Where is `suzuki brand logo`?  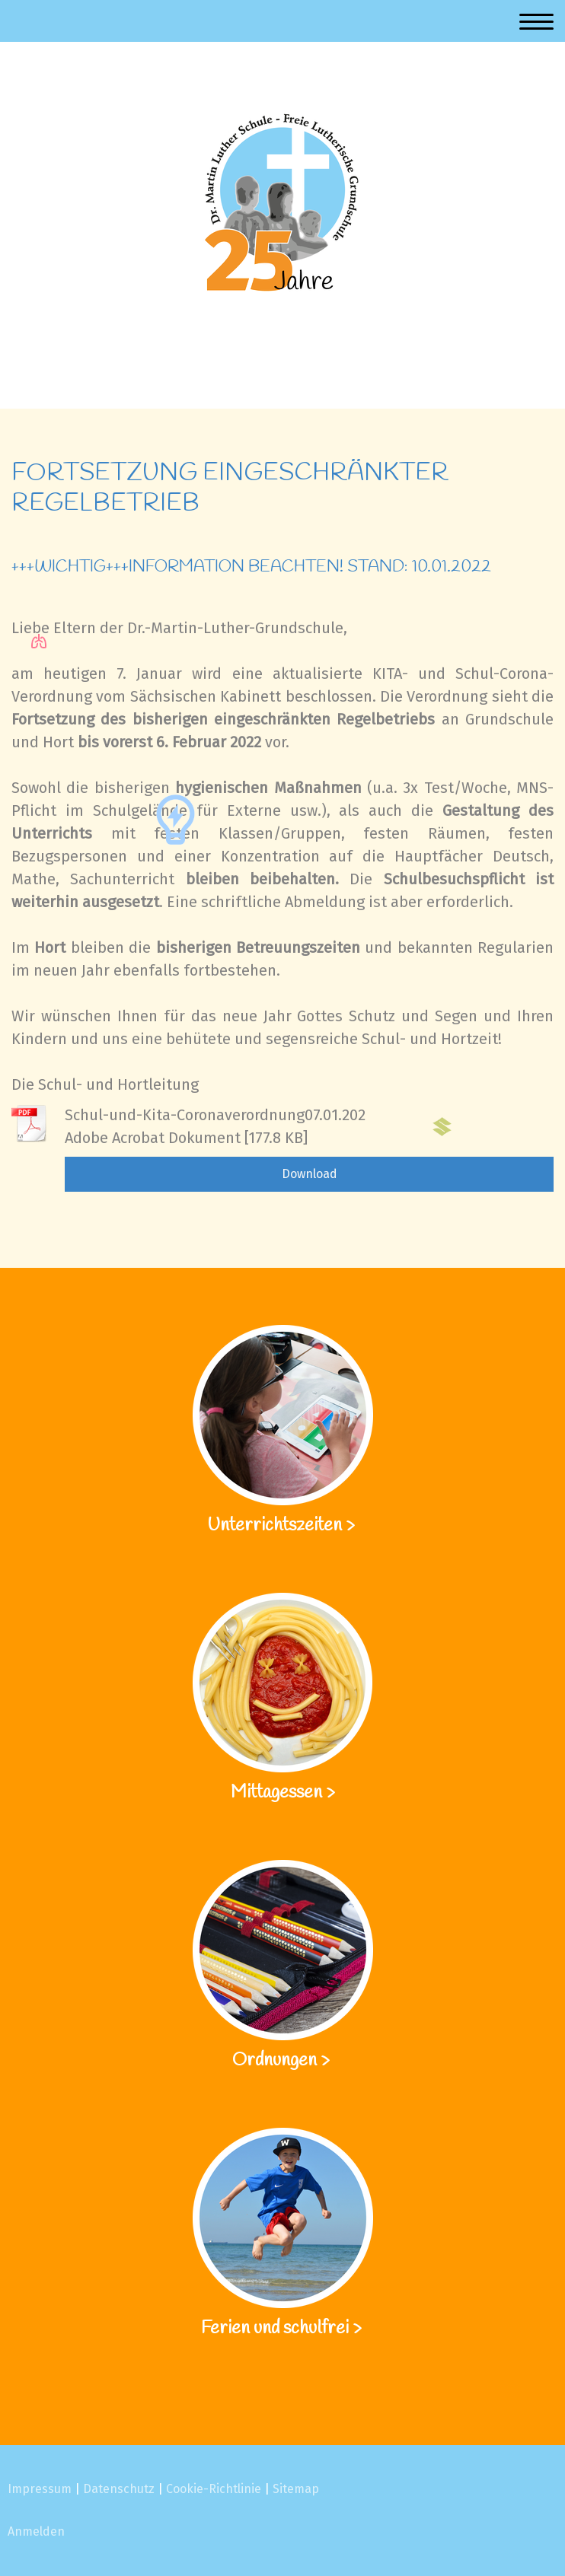
suzuki brand logo is located at coordinates (442, 1126).